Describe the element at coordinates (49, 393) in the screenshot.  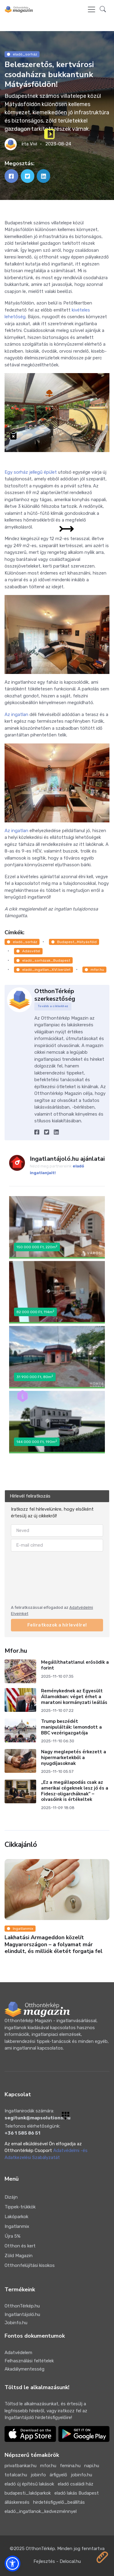
I see `cloud data sync status` at that location.